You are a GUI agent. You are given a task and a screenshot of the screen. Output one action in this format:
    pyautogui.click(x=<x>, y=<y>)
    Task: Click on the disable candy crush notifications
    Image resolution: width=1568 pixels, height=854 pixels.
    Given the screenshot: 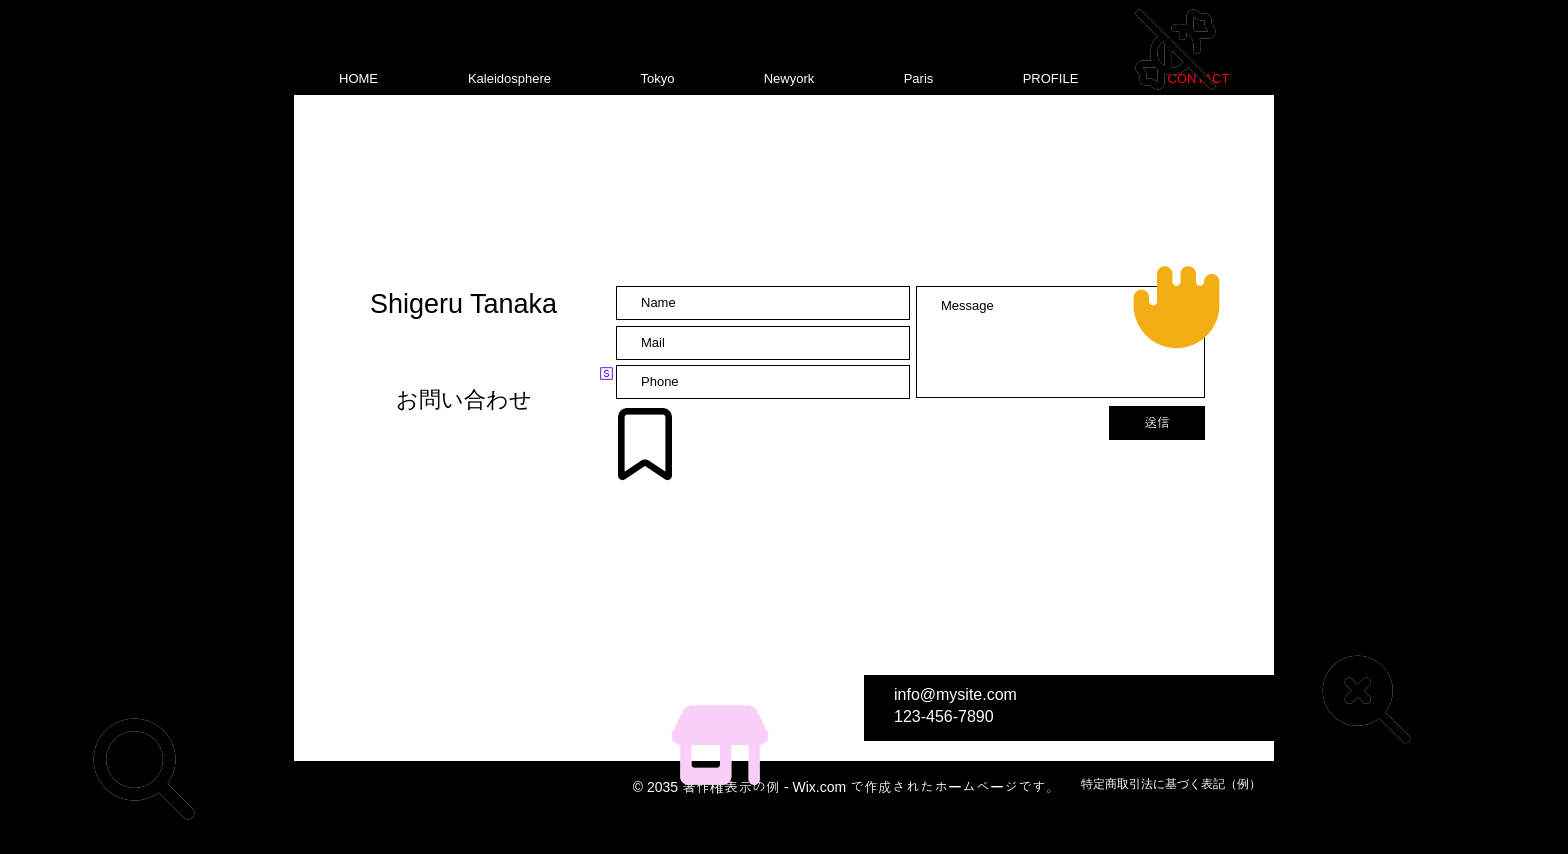 What is the action you would take?
    pyautogui.click(x=1175, y=49)
    